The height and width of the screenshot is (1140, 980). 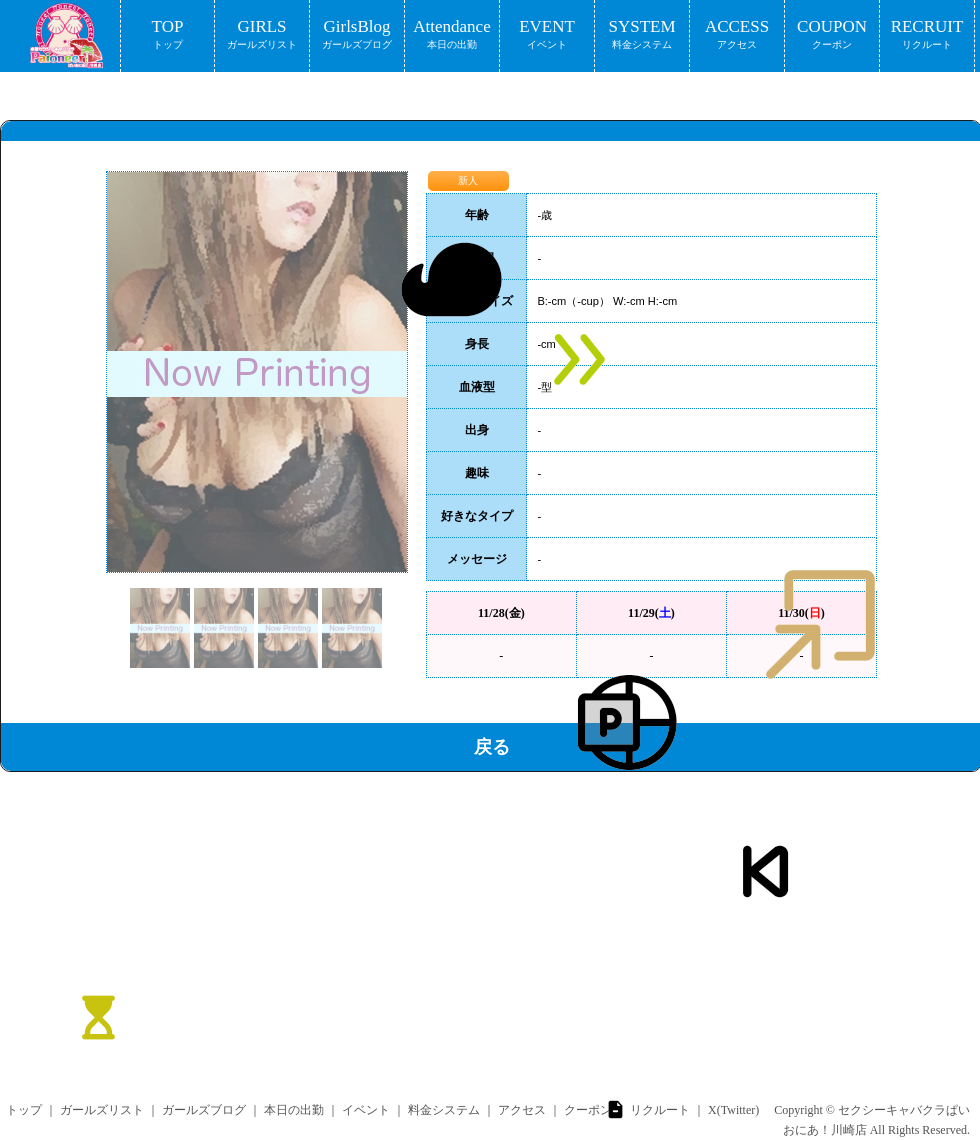 I want to click on indicates a process has just started or is beginning, so click(x=98, y=1017).